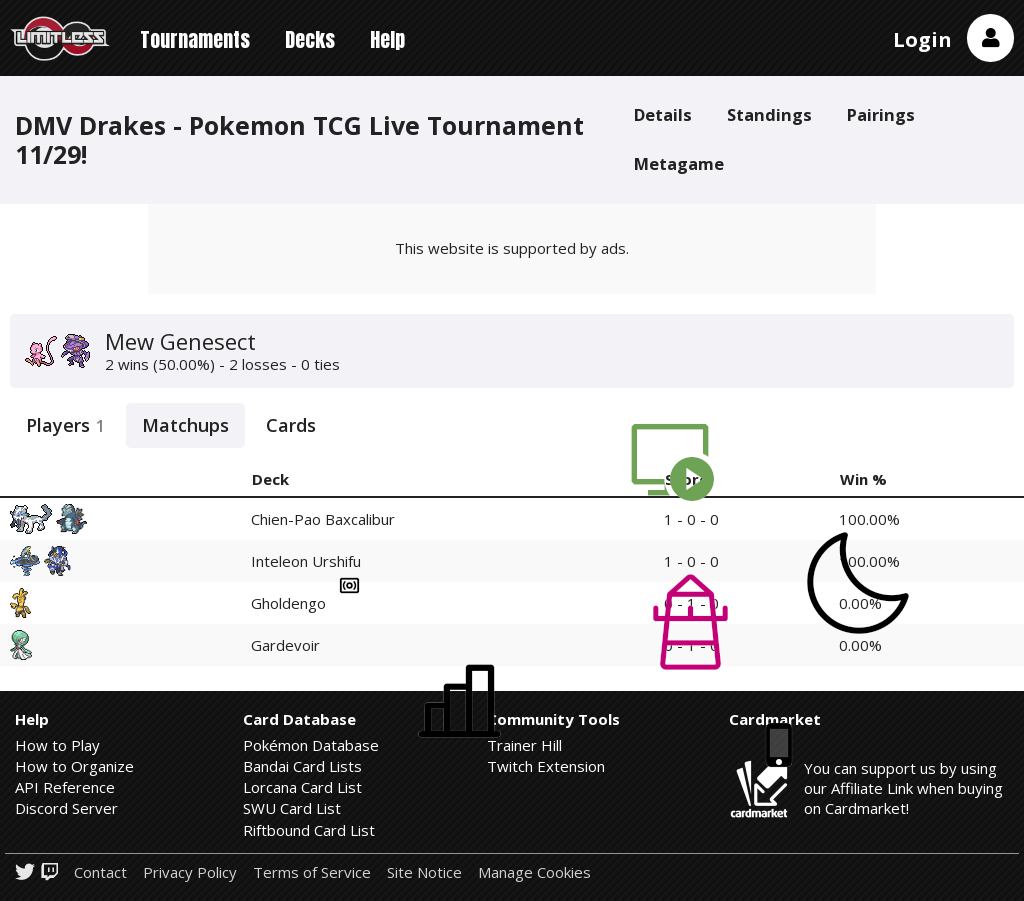  I want to click on indicates mobile device or smartphone, so click(780, 745).